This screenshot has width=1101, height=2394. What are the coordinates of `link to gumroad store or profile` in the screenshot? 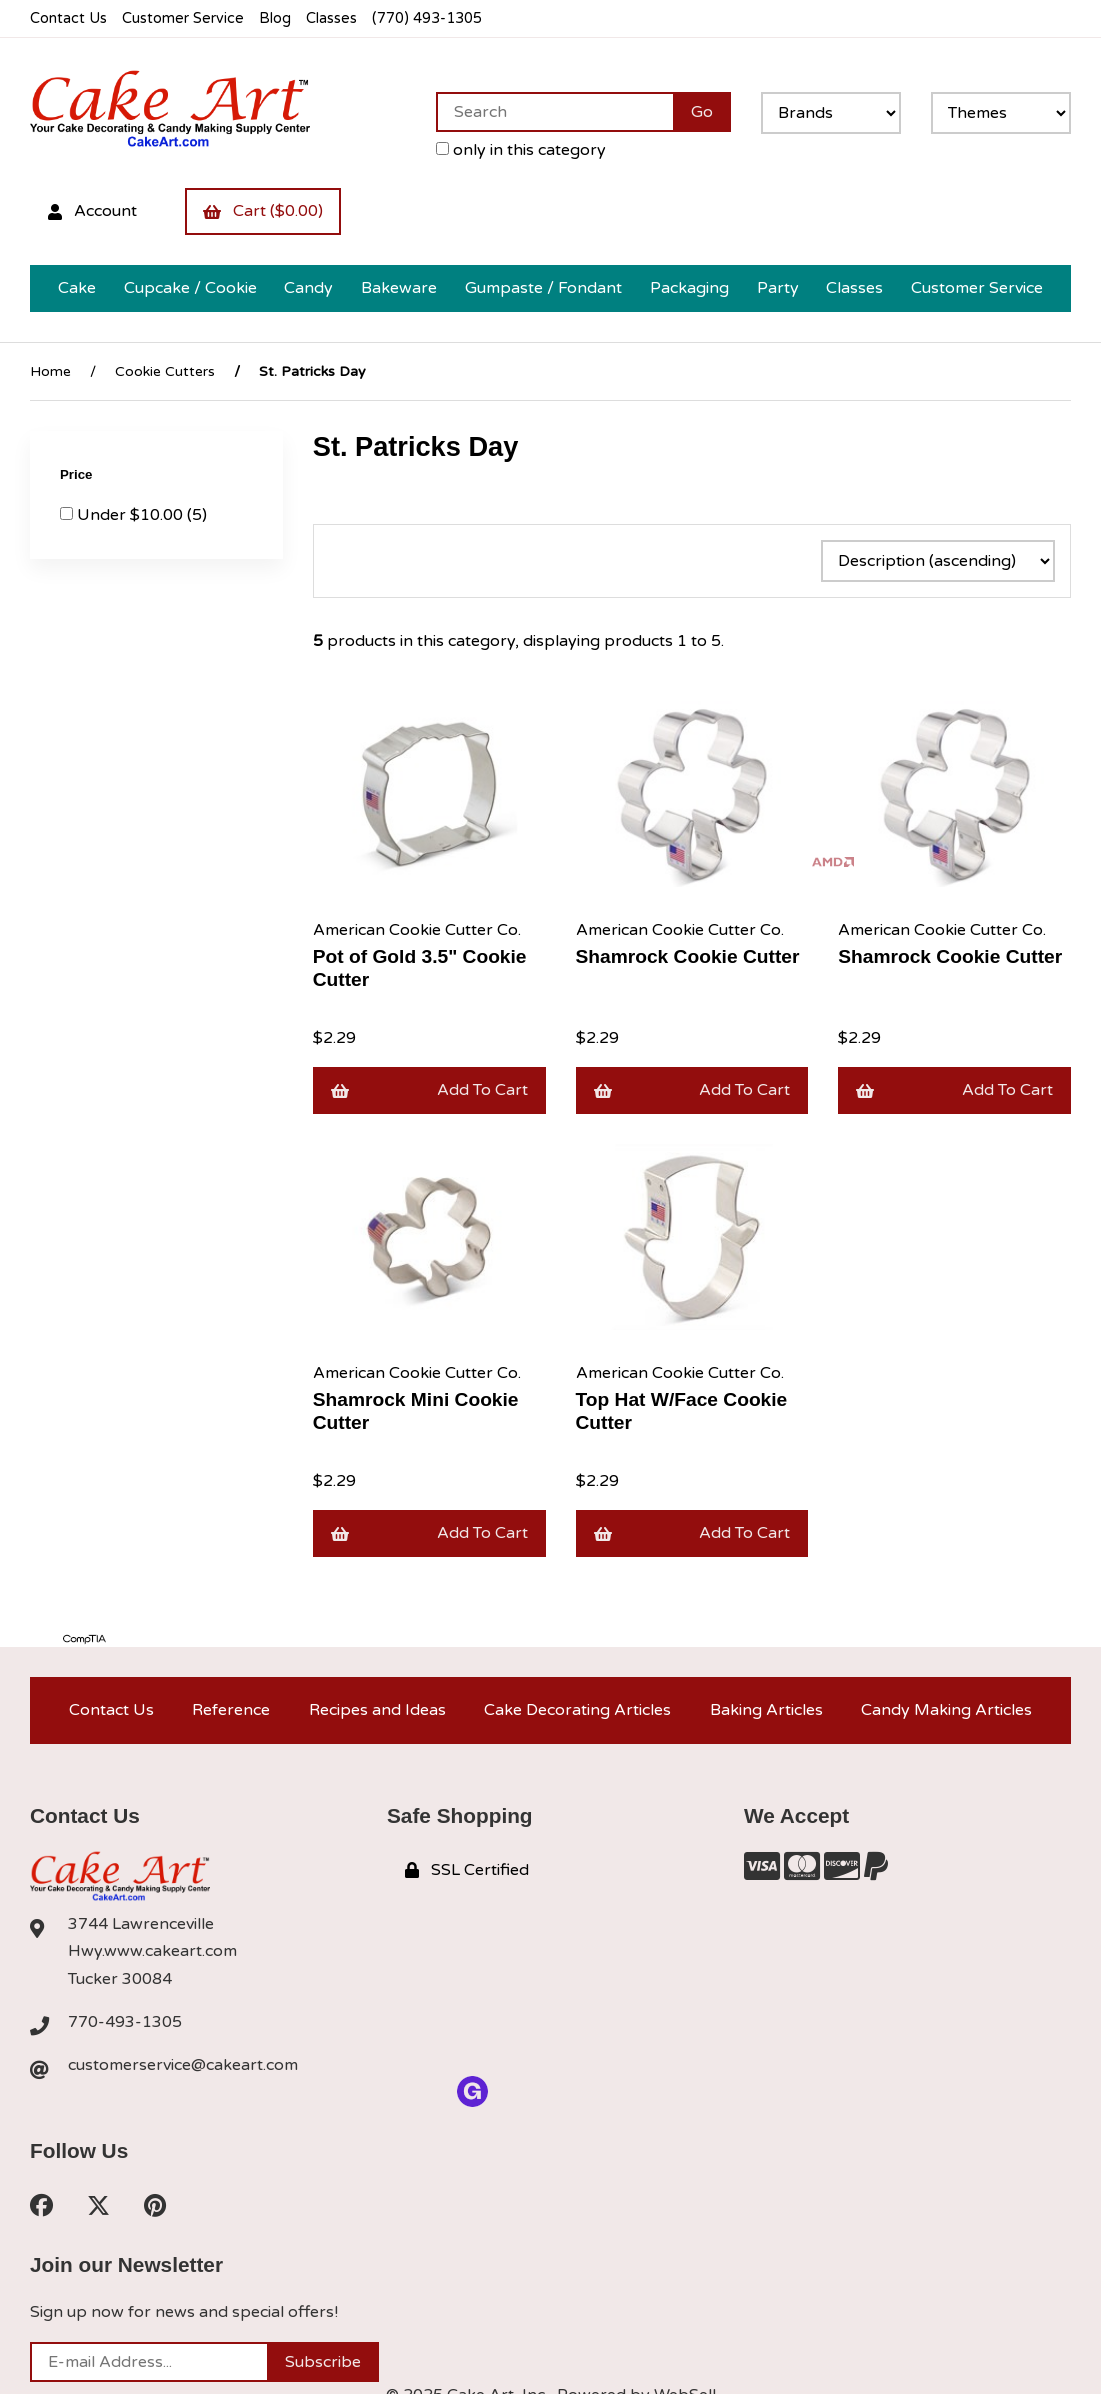 It's located at (472, 2091).